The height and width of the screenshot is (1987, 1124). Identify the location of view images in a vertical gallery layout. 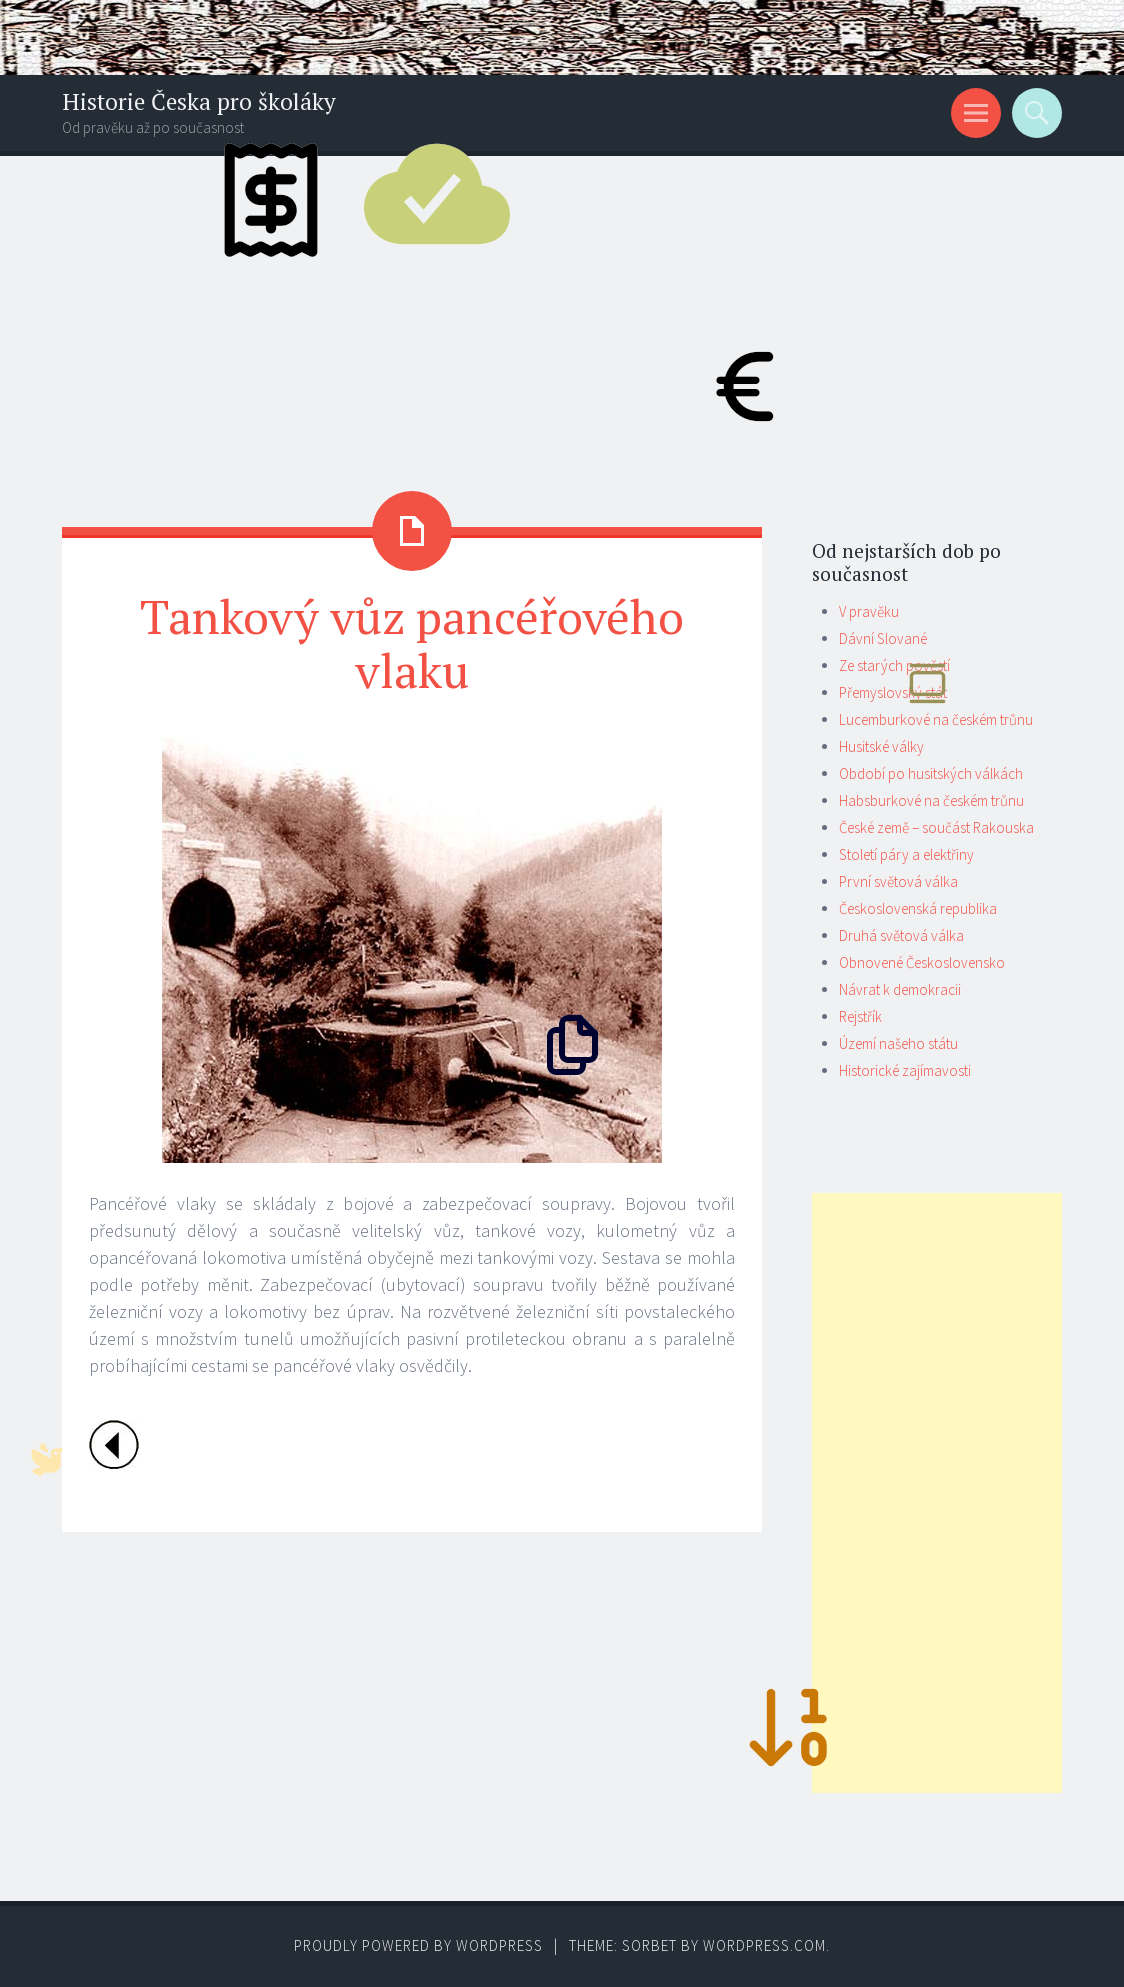
(927, 683).